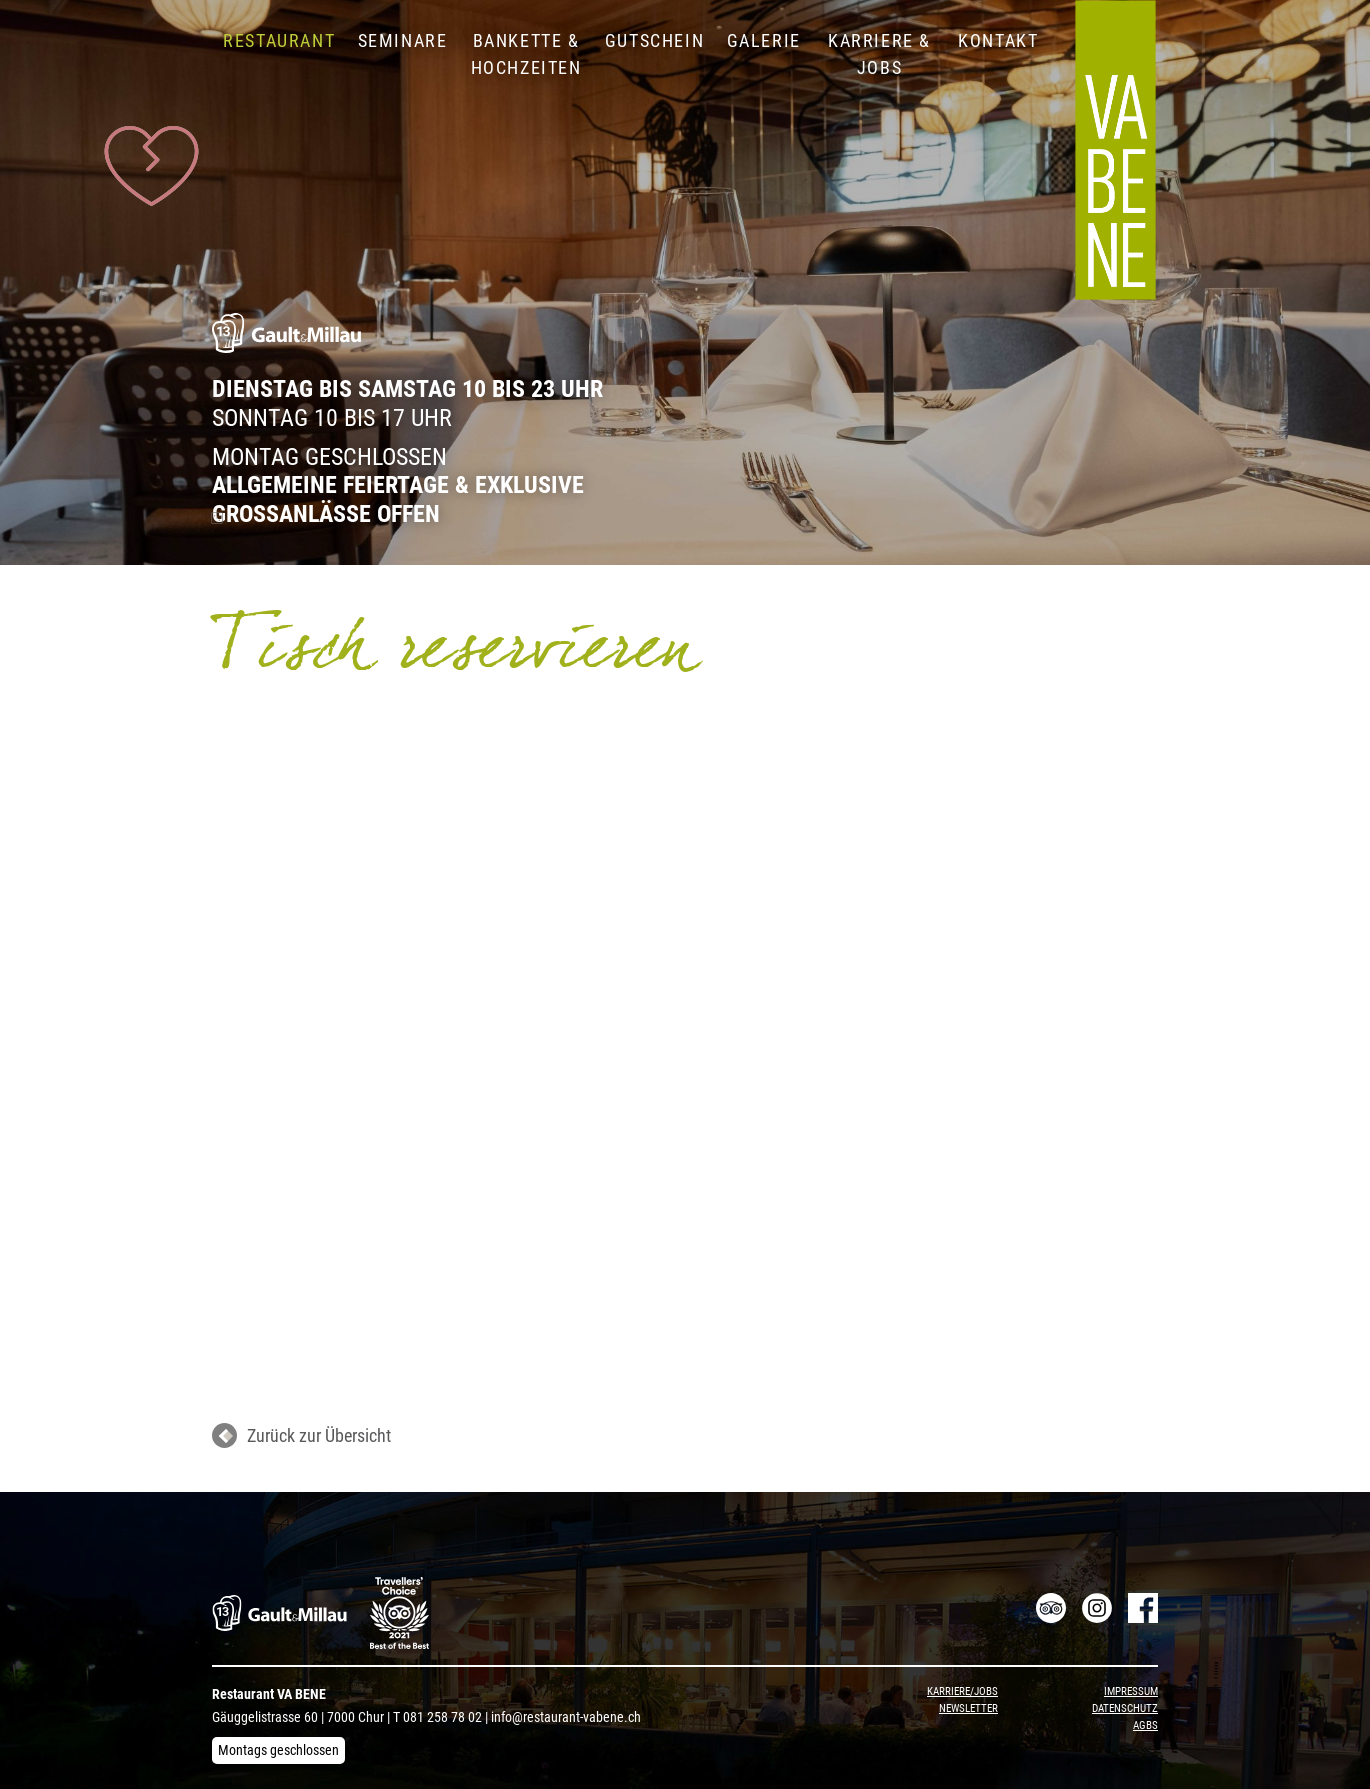  I want to click on unlike or remove from favorites, so click(151, 162).